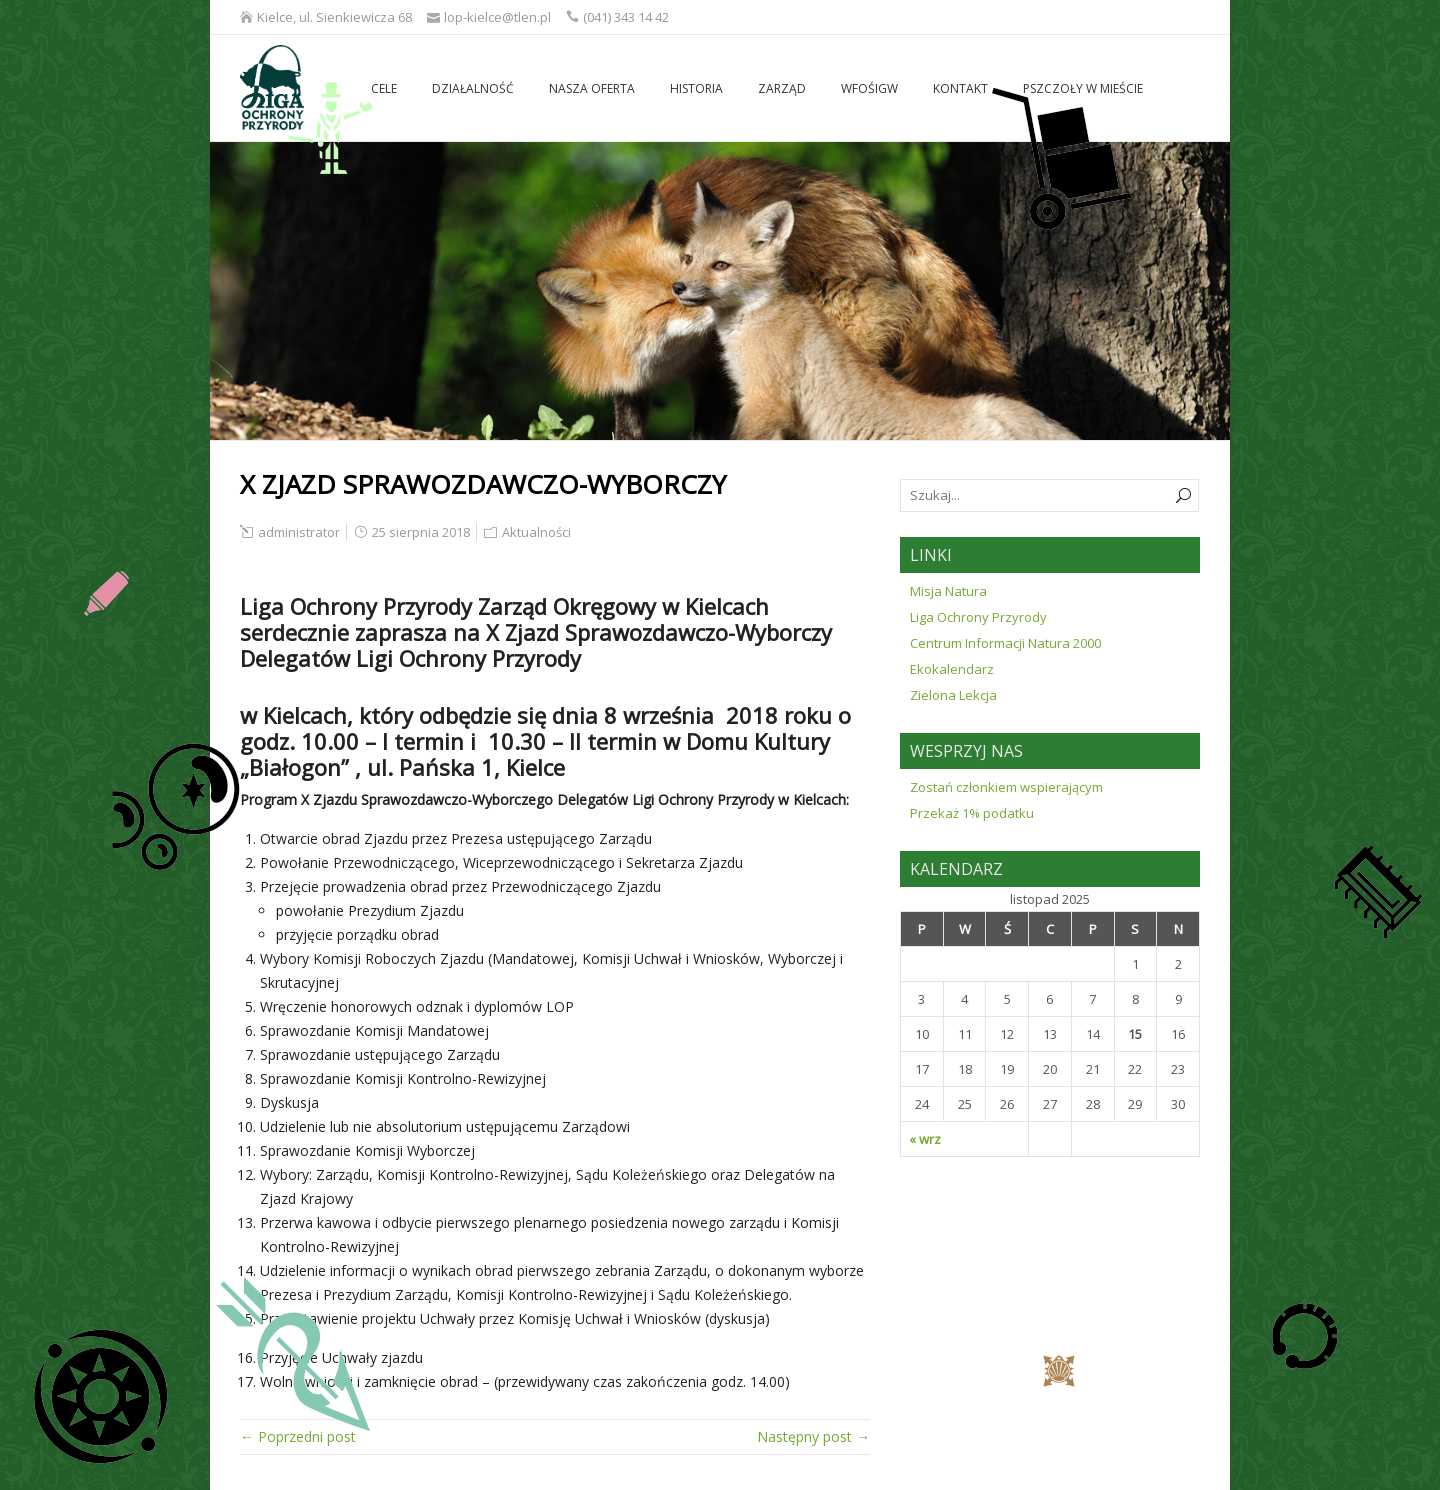 The height and width of the screenshot is (1490, 1440). What do you see at coordinates (100, 1397) in the screenshot?
I see `view satellite or orbital tracking features` at bounding box center [100, 1397].